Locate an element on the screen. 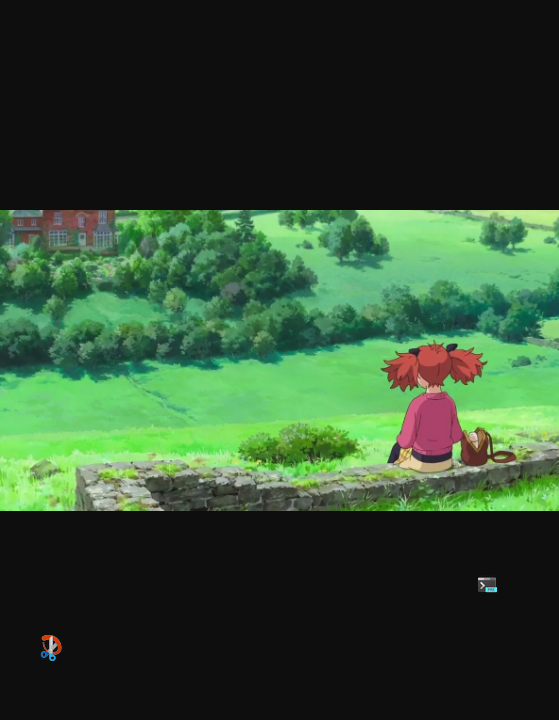 This screenshot has height=720, width=559. open snip & sketch to capture a screenshot is located at coordinates (51, 648).